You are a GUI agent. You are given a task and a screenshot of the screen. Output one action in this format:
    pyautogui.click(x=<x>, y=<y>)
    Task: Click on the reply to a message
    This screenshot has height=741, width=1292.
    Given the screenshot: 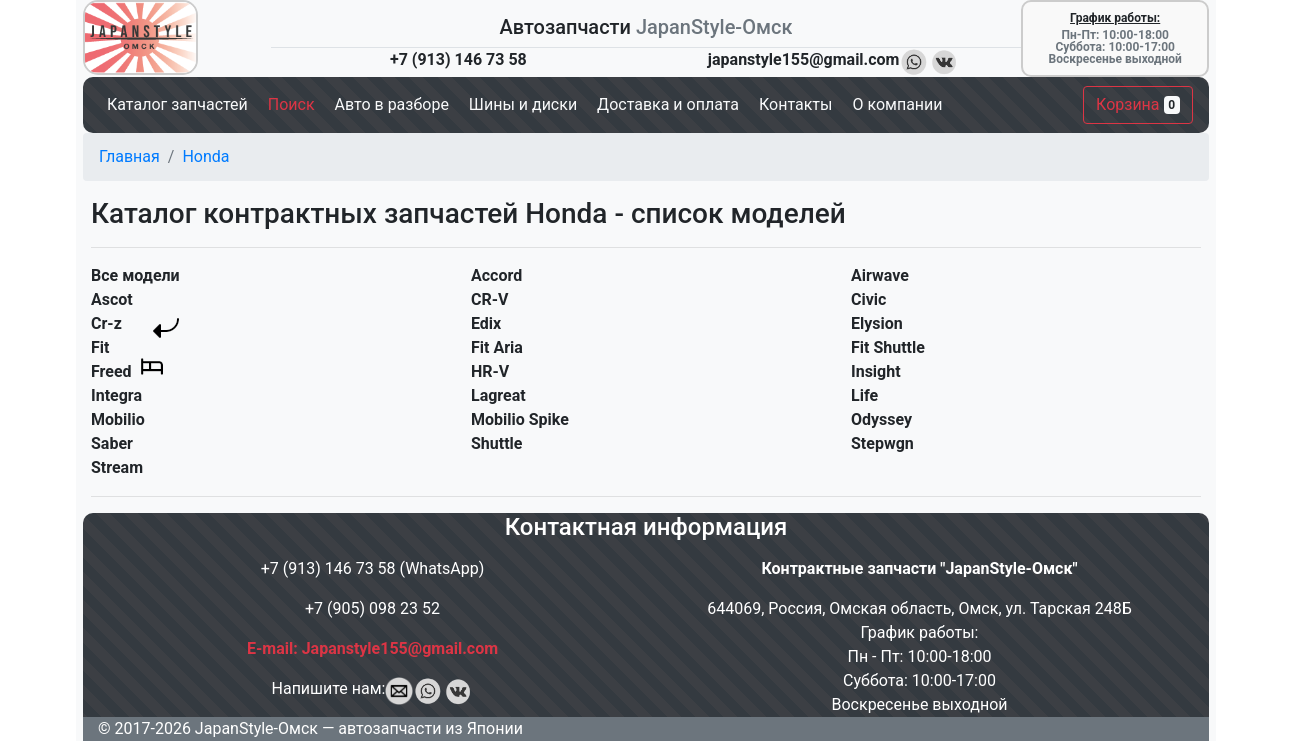 What is the action you would take?
    pyautogui.click(x=166, y=328)
    